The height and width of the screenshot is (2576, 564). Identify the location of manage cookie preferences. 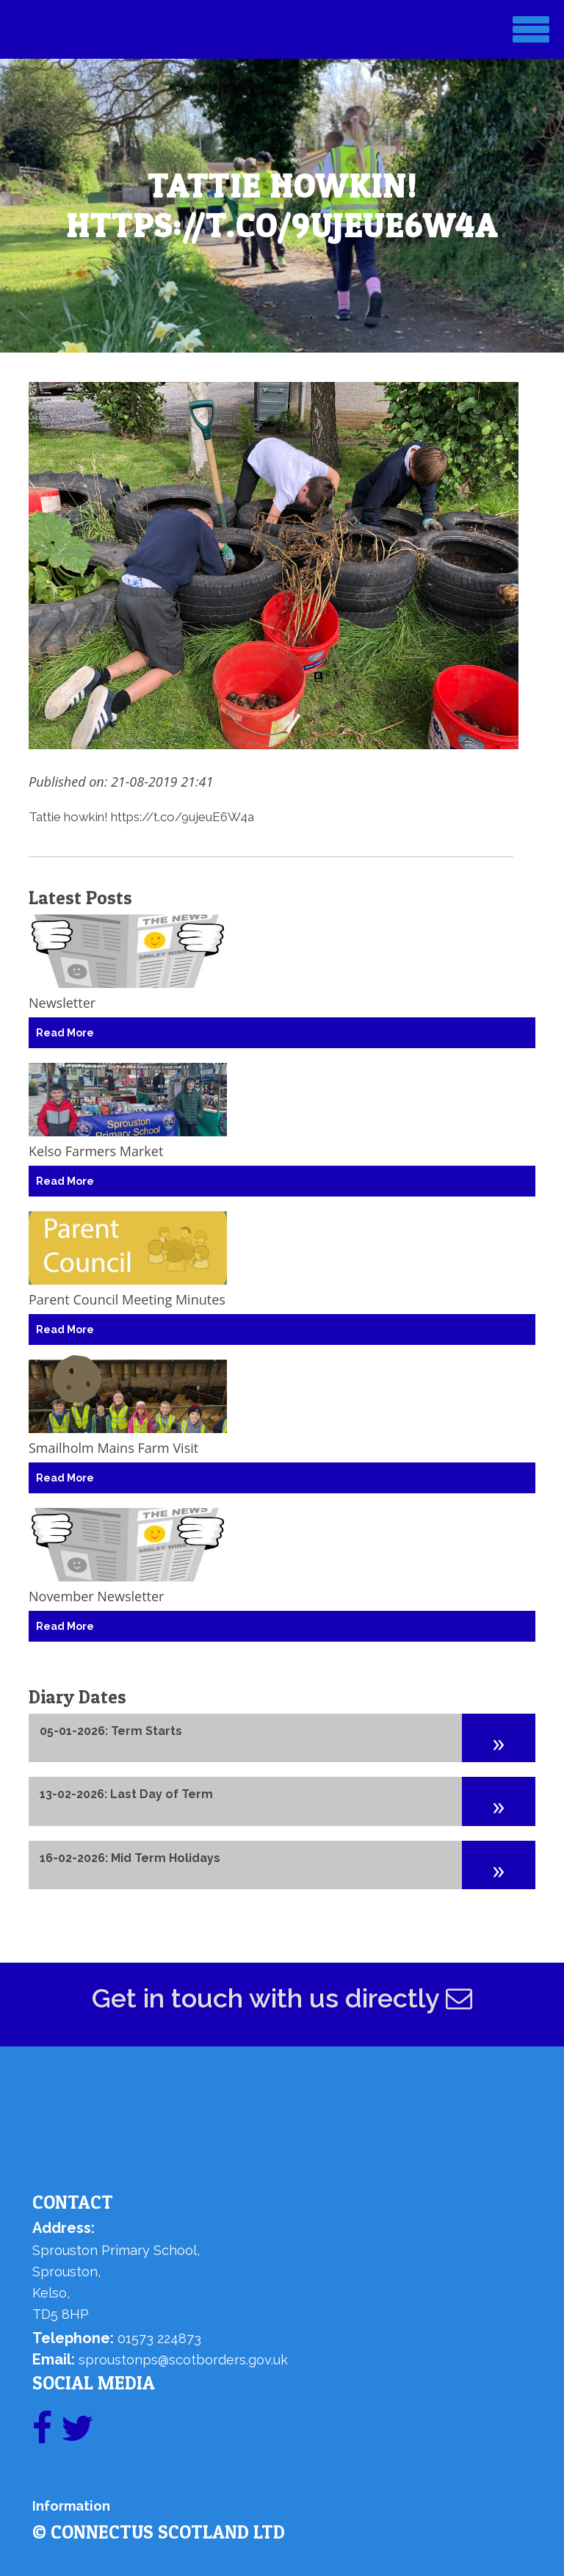
(76, 1379).